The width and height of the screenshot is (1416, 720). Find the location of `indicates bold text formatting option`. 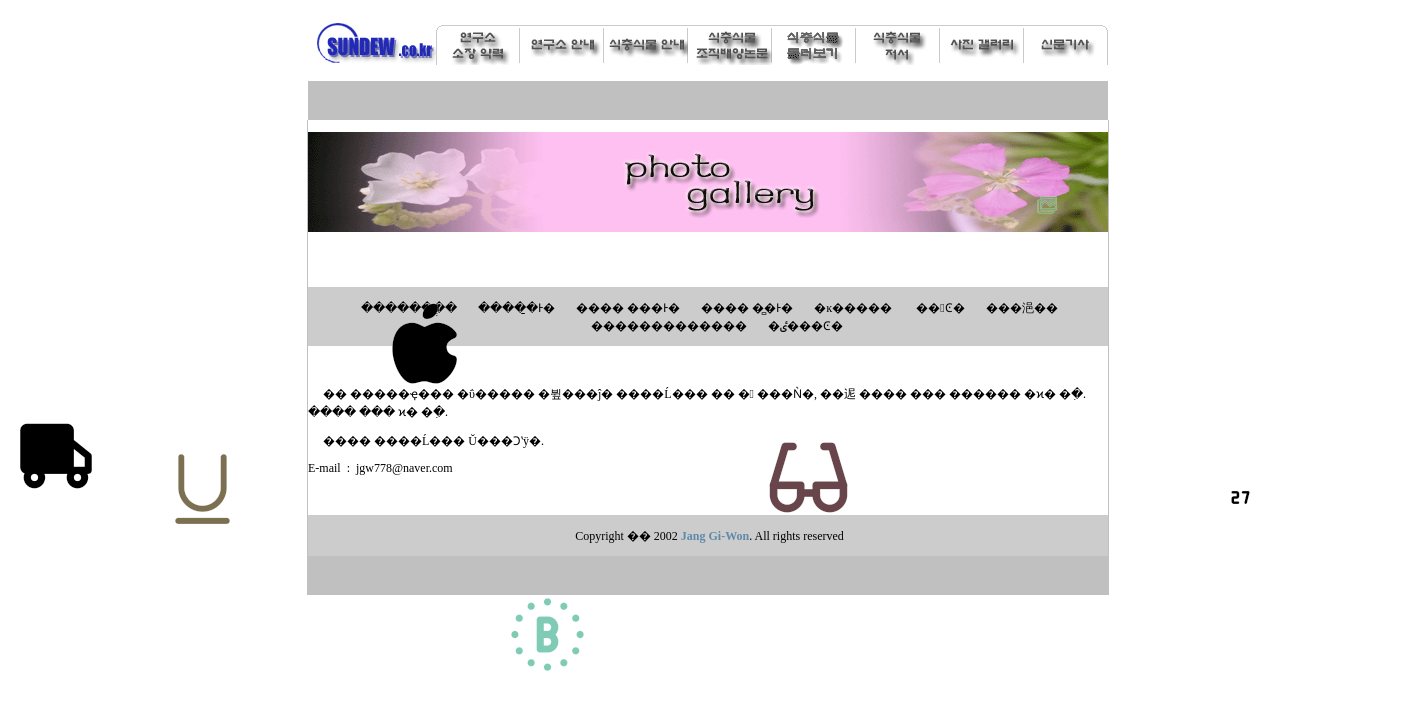

indicates bold text formatting option is located at coordinates (547, 634).